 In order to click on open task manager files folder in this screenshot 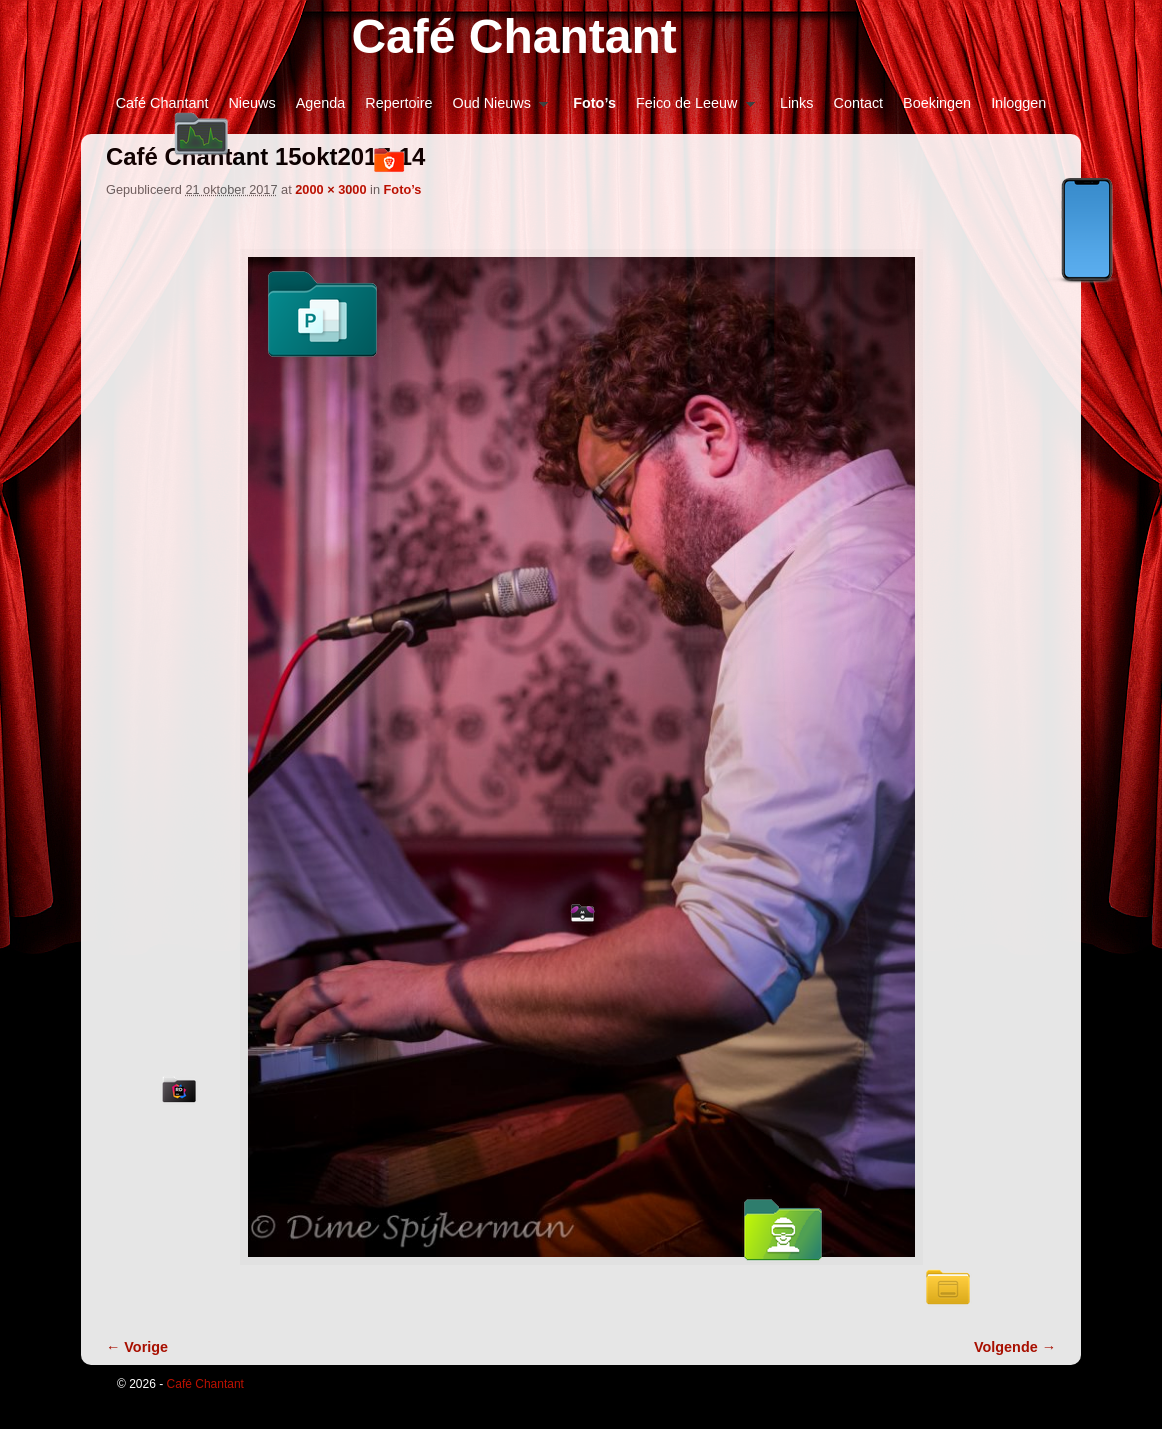, I will do `click(201, 135)`.